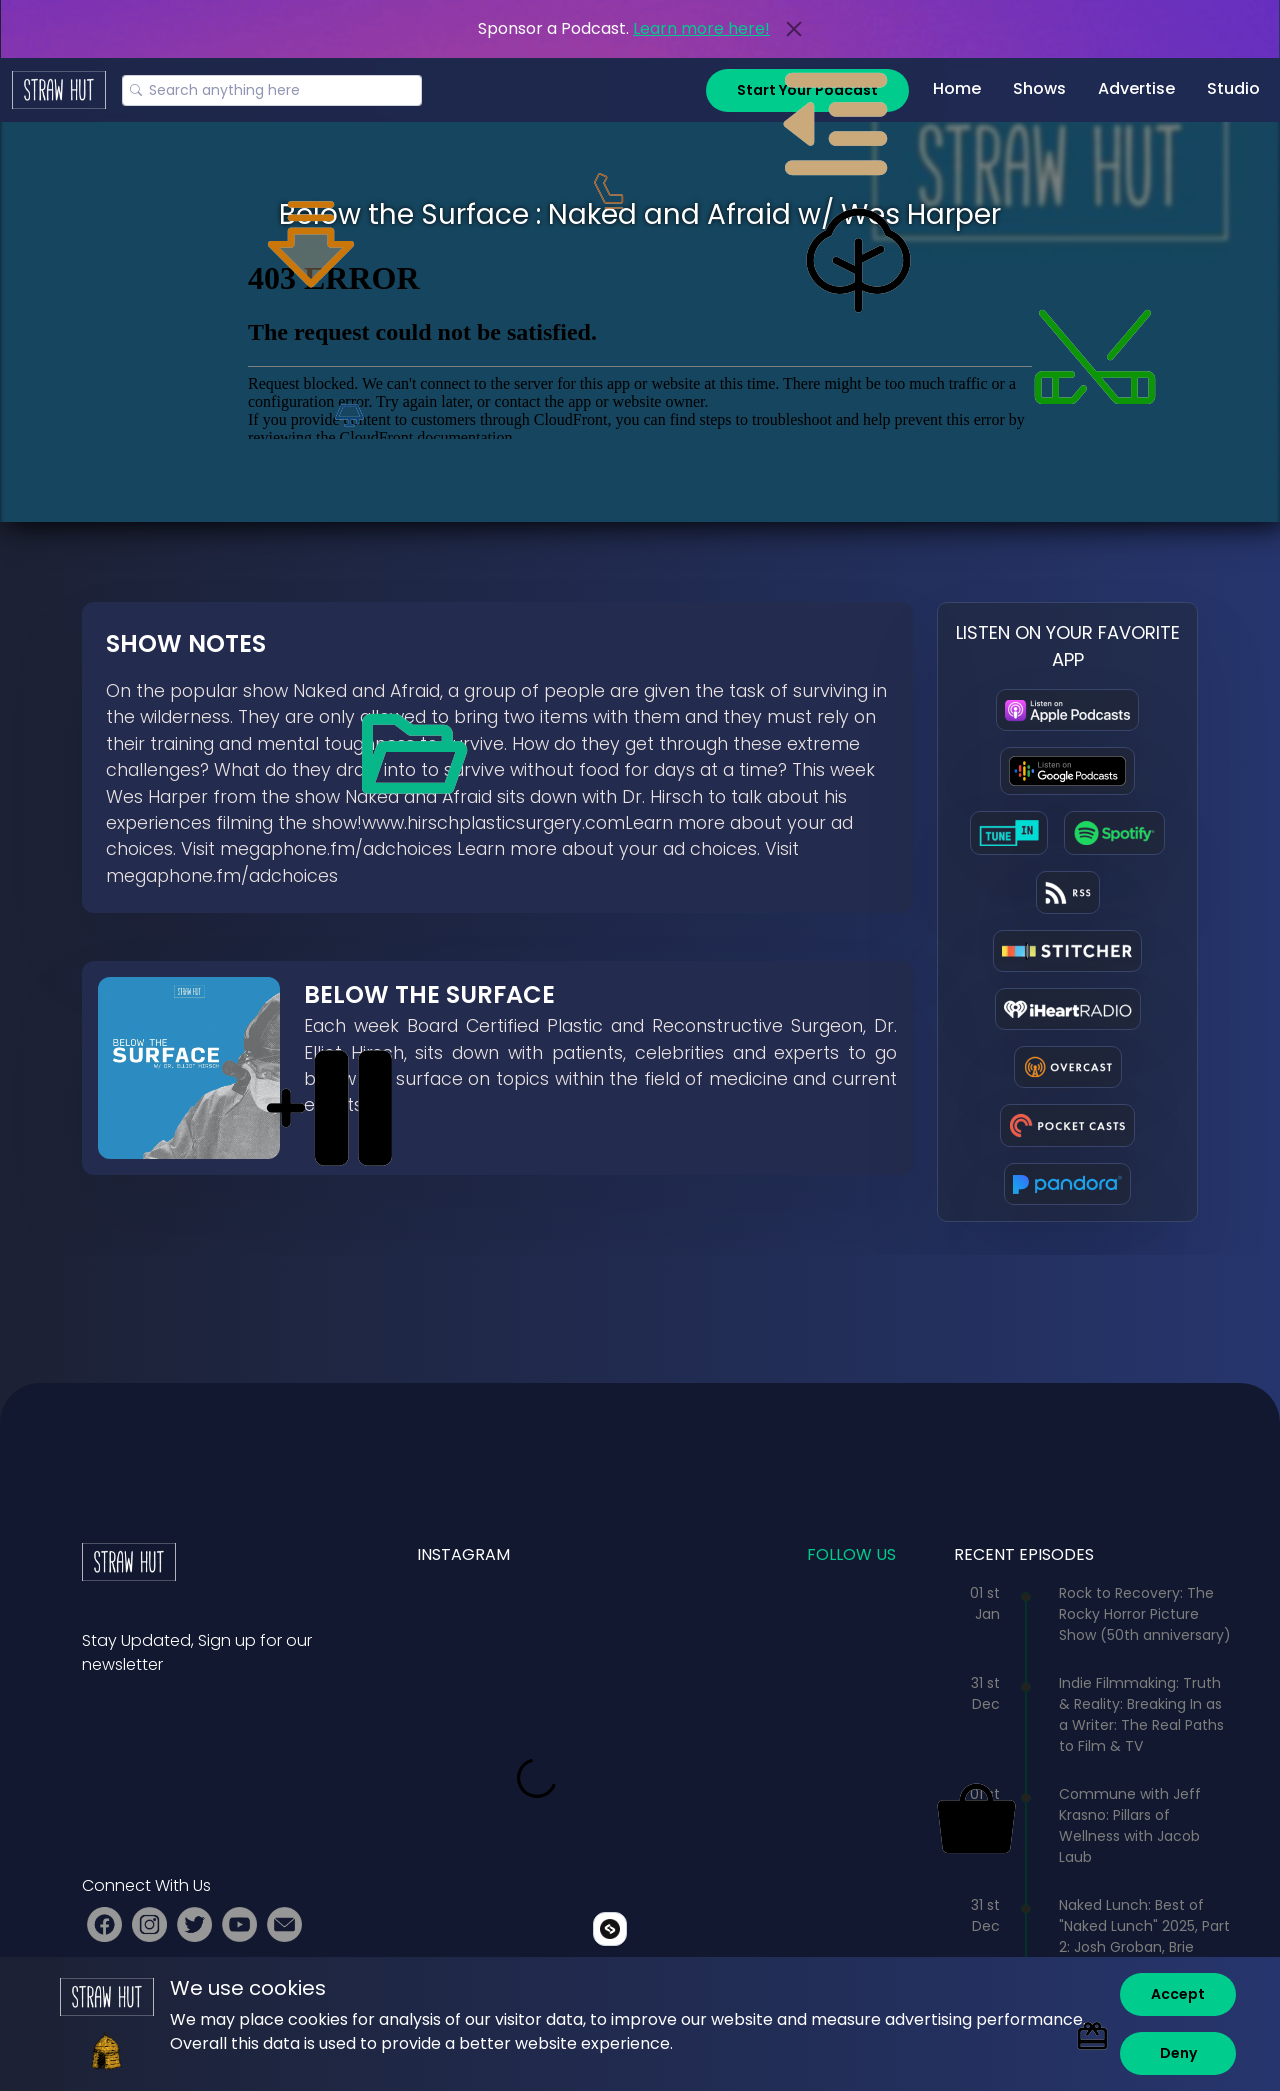 This screenshot has height=2091, width=1280. I want to click on toggle desk lamp or lighting on/off, so click(349, 415).